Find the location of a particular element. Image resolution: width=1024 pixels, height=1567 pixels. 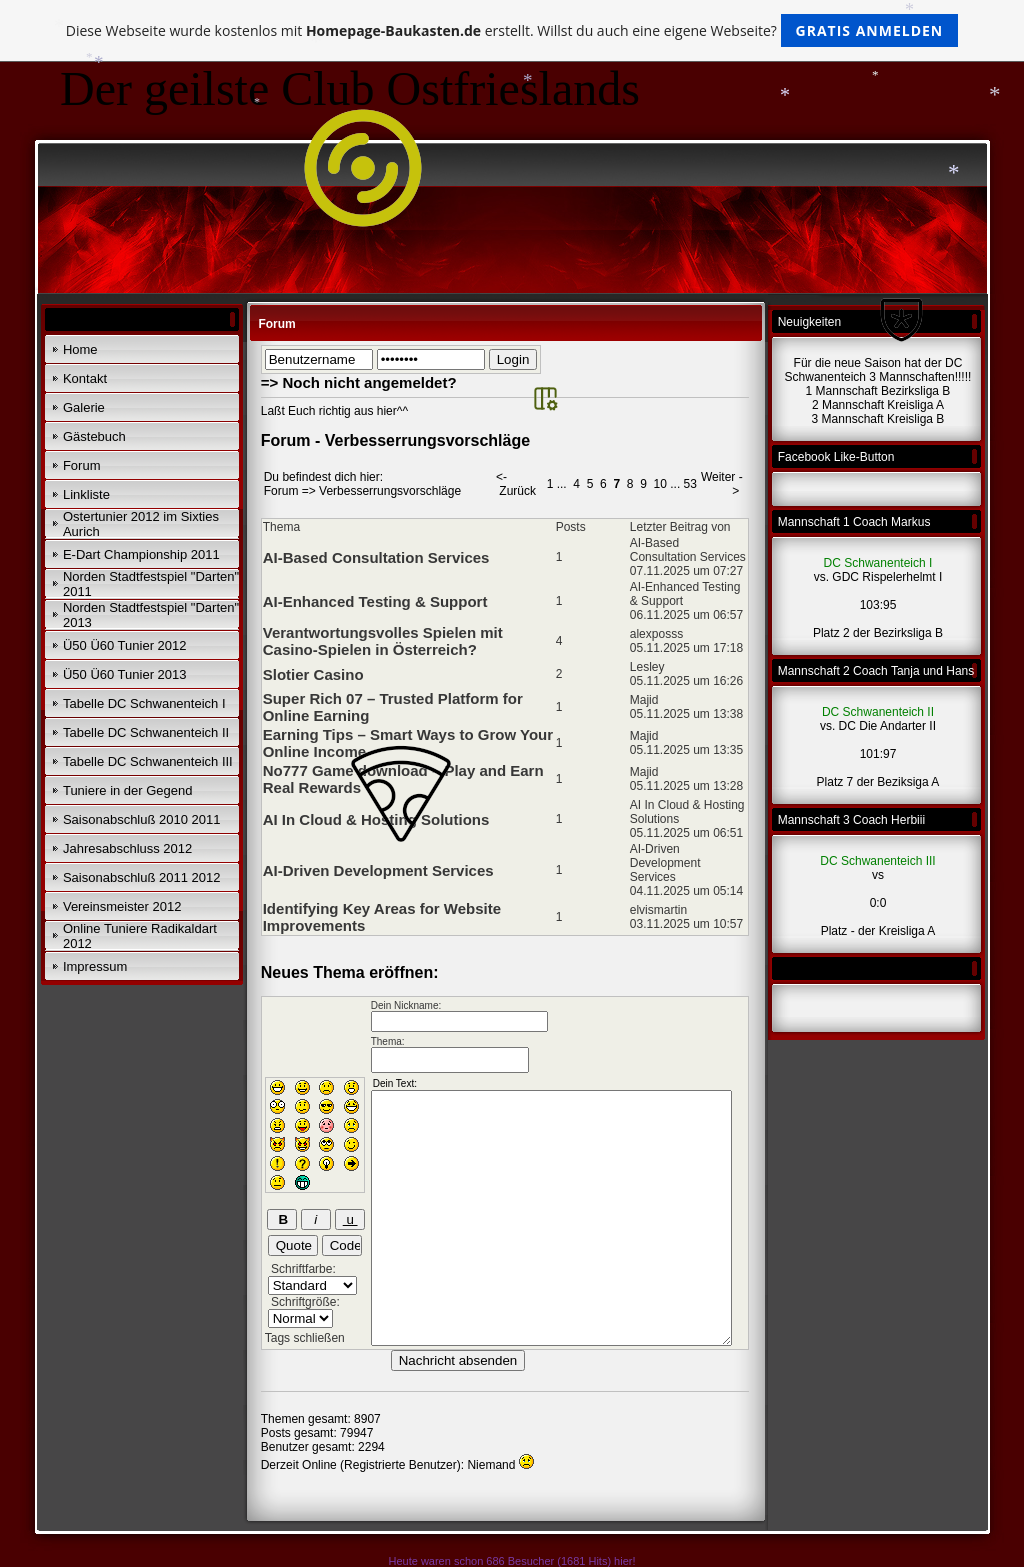

play or access music library is located at coordinates (363, 168).